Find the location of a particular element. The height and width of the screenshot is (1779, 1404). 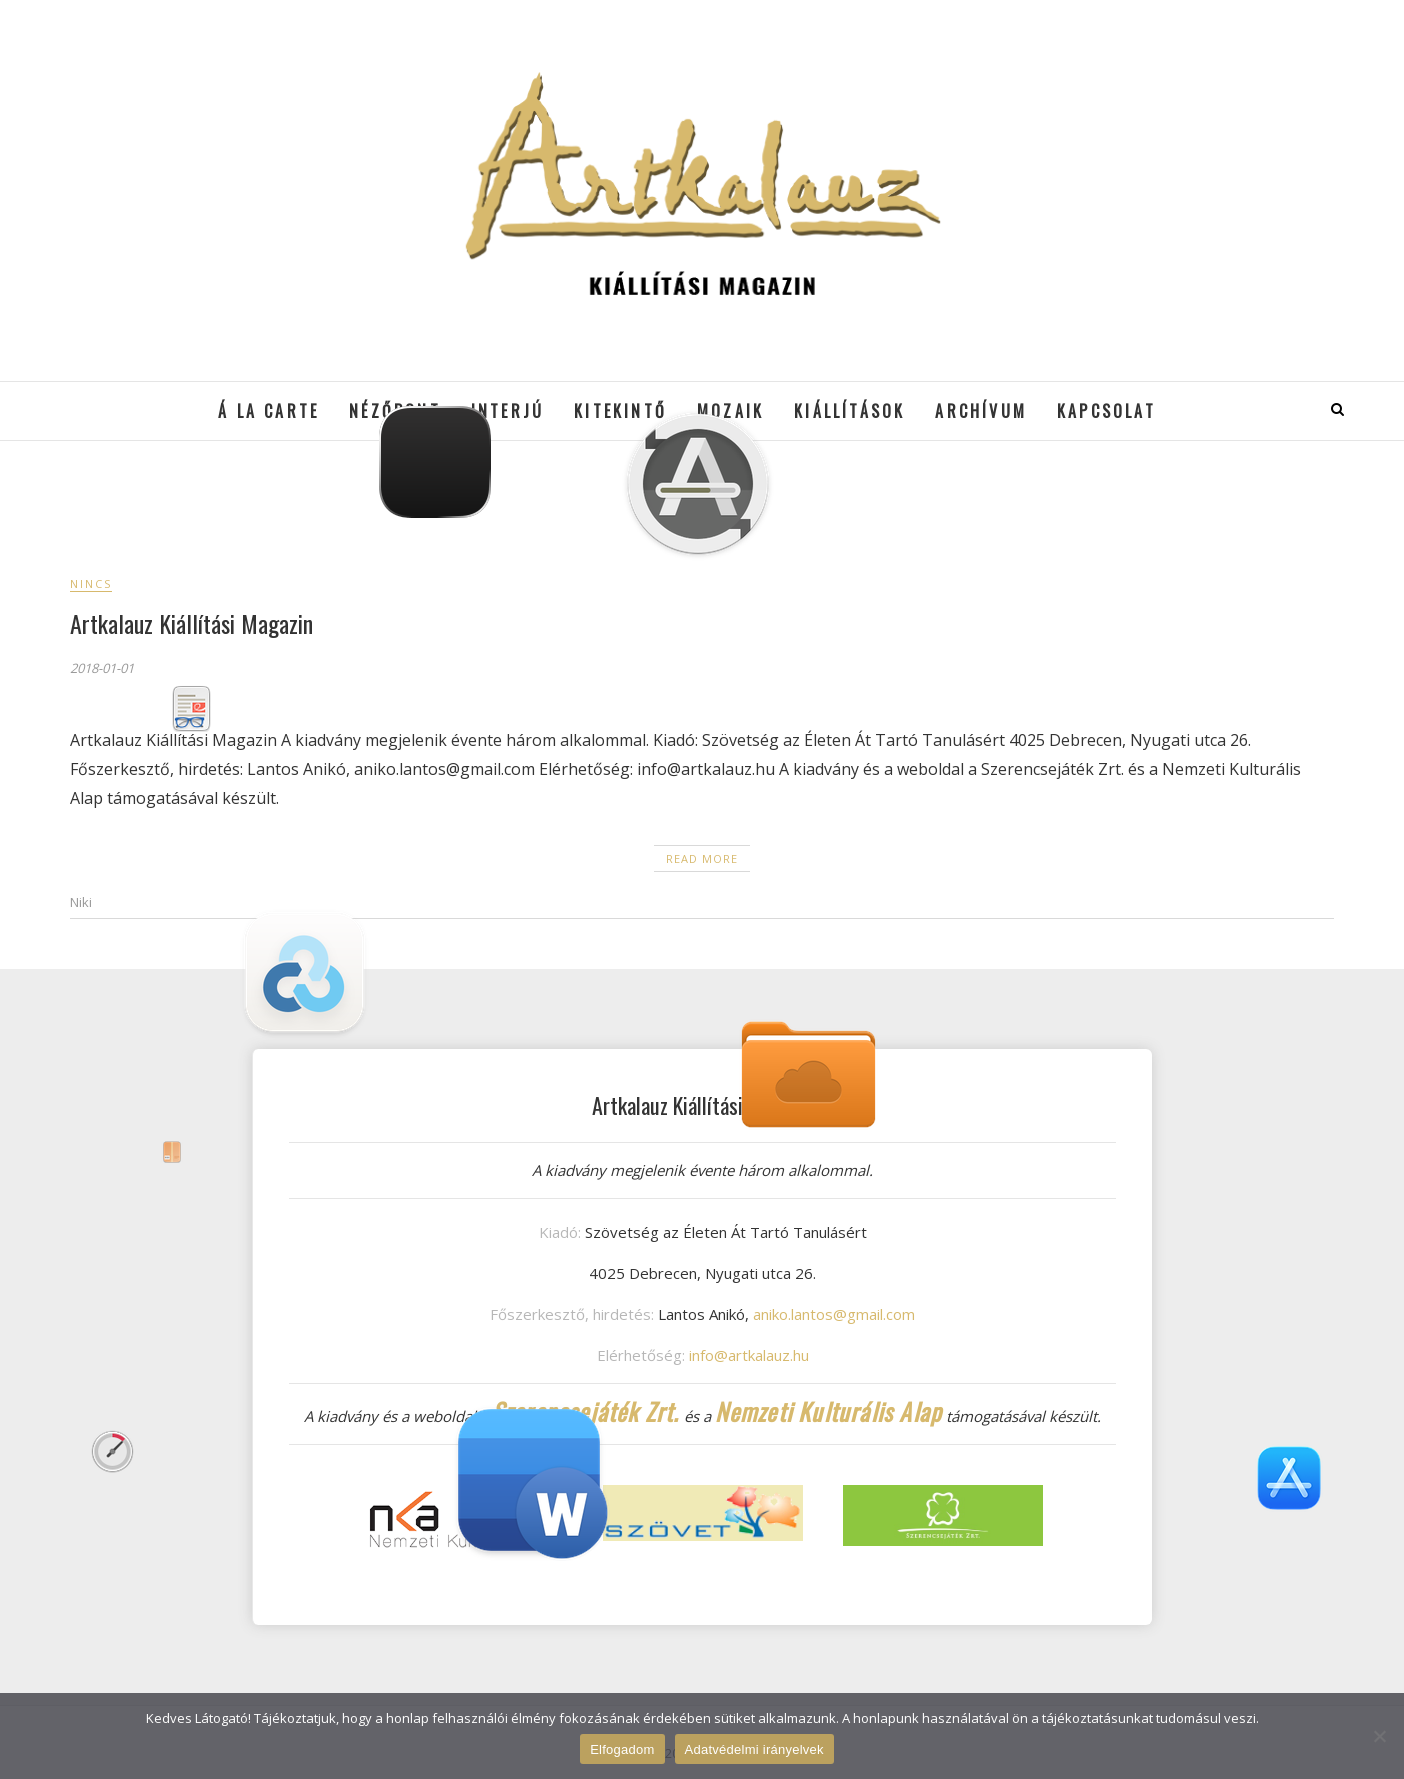

open the App Store to browse and download apps is located at coordinates (1289, 1478).